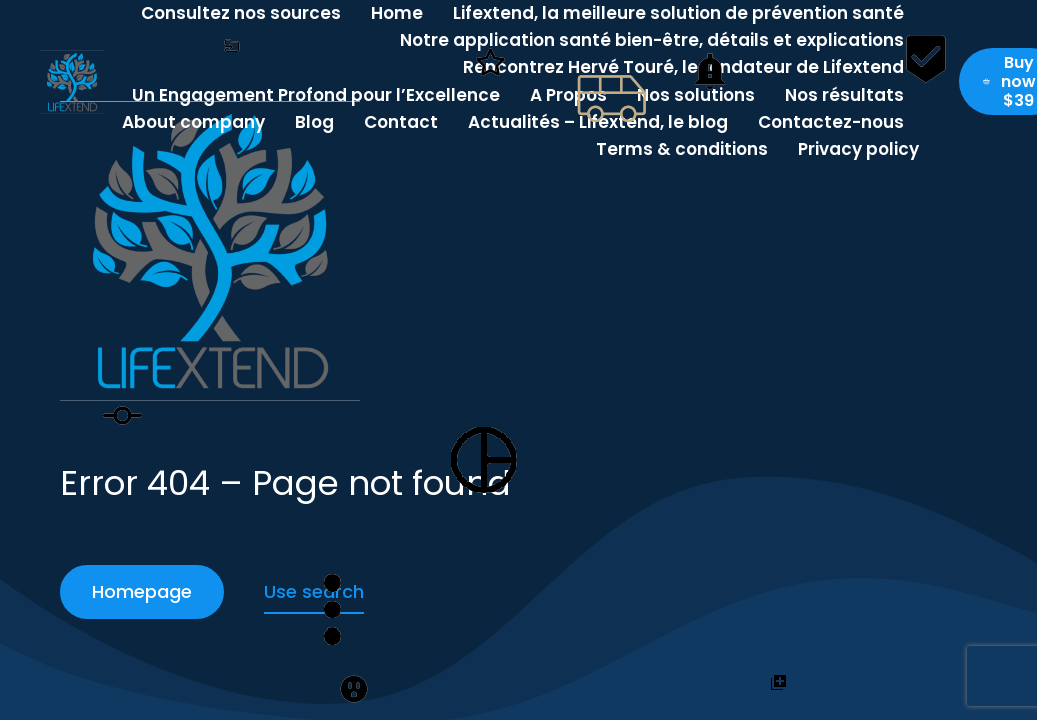  What do you see at coordinates (710, 71) in the screenshot?
I see `important notification requiring attention` at bounding box center [710, 71].